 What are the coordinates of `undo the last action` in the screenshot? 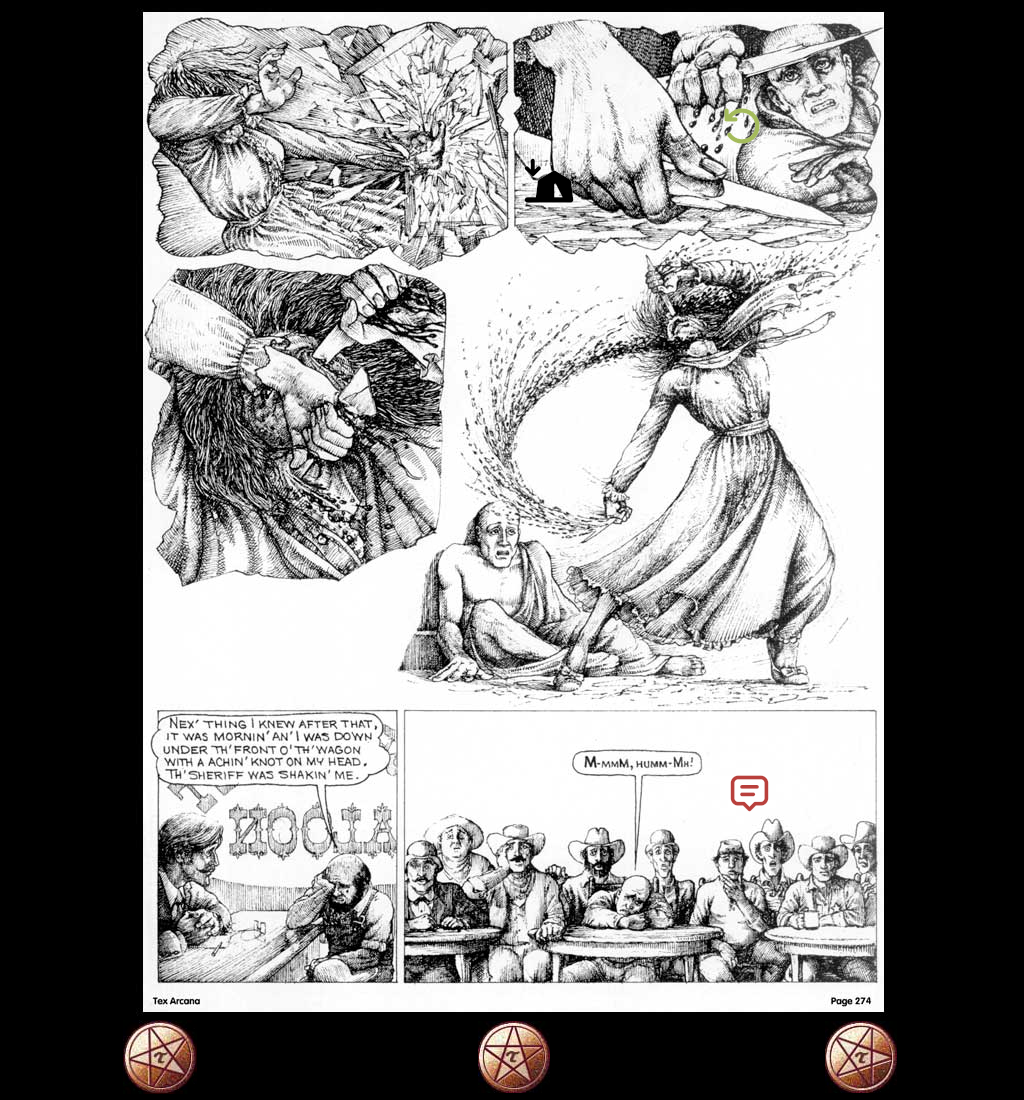 It's located at (742, 126).